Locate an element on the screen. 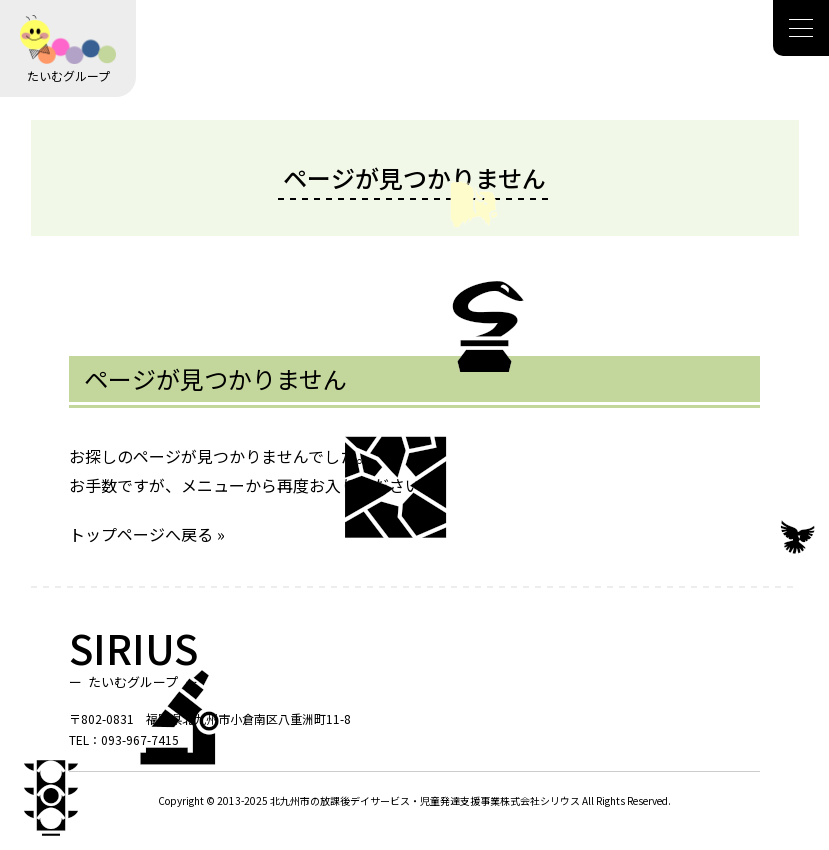  access potion or alchemy inventory is located at coordinates (484, 325).